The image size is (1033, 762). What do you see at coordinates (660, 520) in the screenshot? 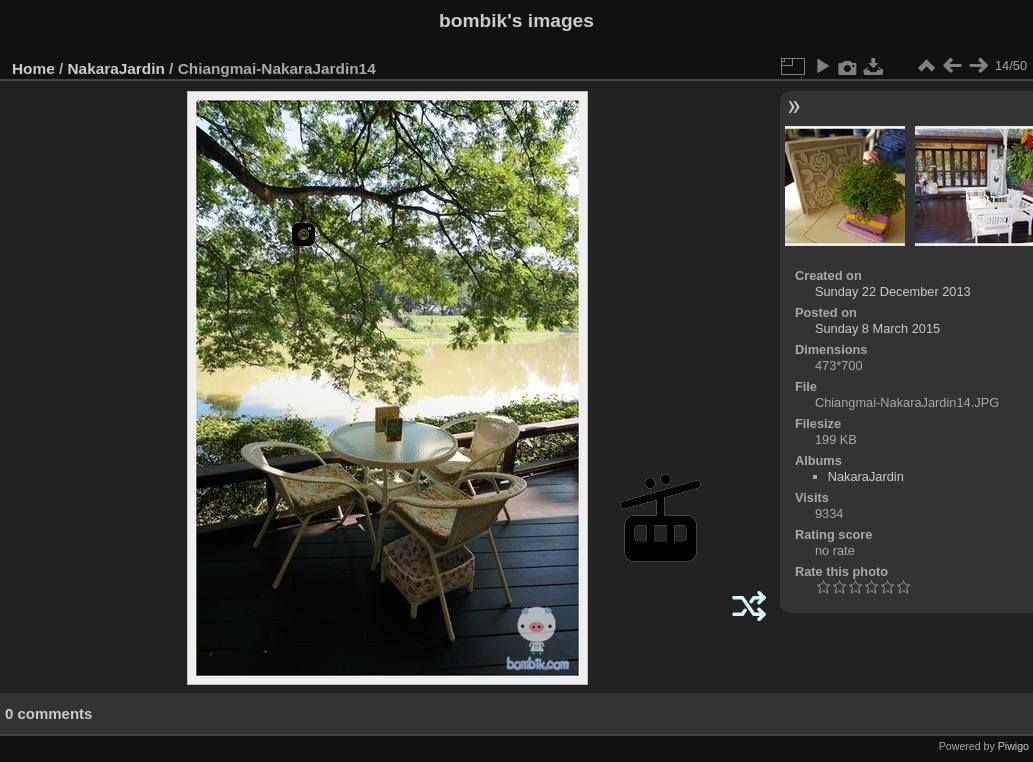
I see `view tram or cable car transit options` at bounding box center [660, 520].